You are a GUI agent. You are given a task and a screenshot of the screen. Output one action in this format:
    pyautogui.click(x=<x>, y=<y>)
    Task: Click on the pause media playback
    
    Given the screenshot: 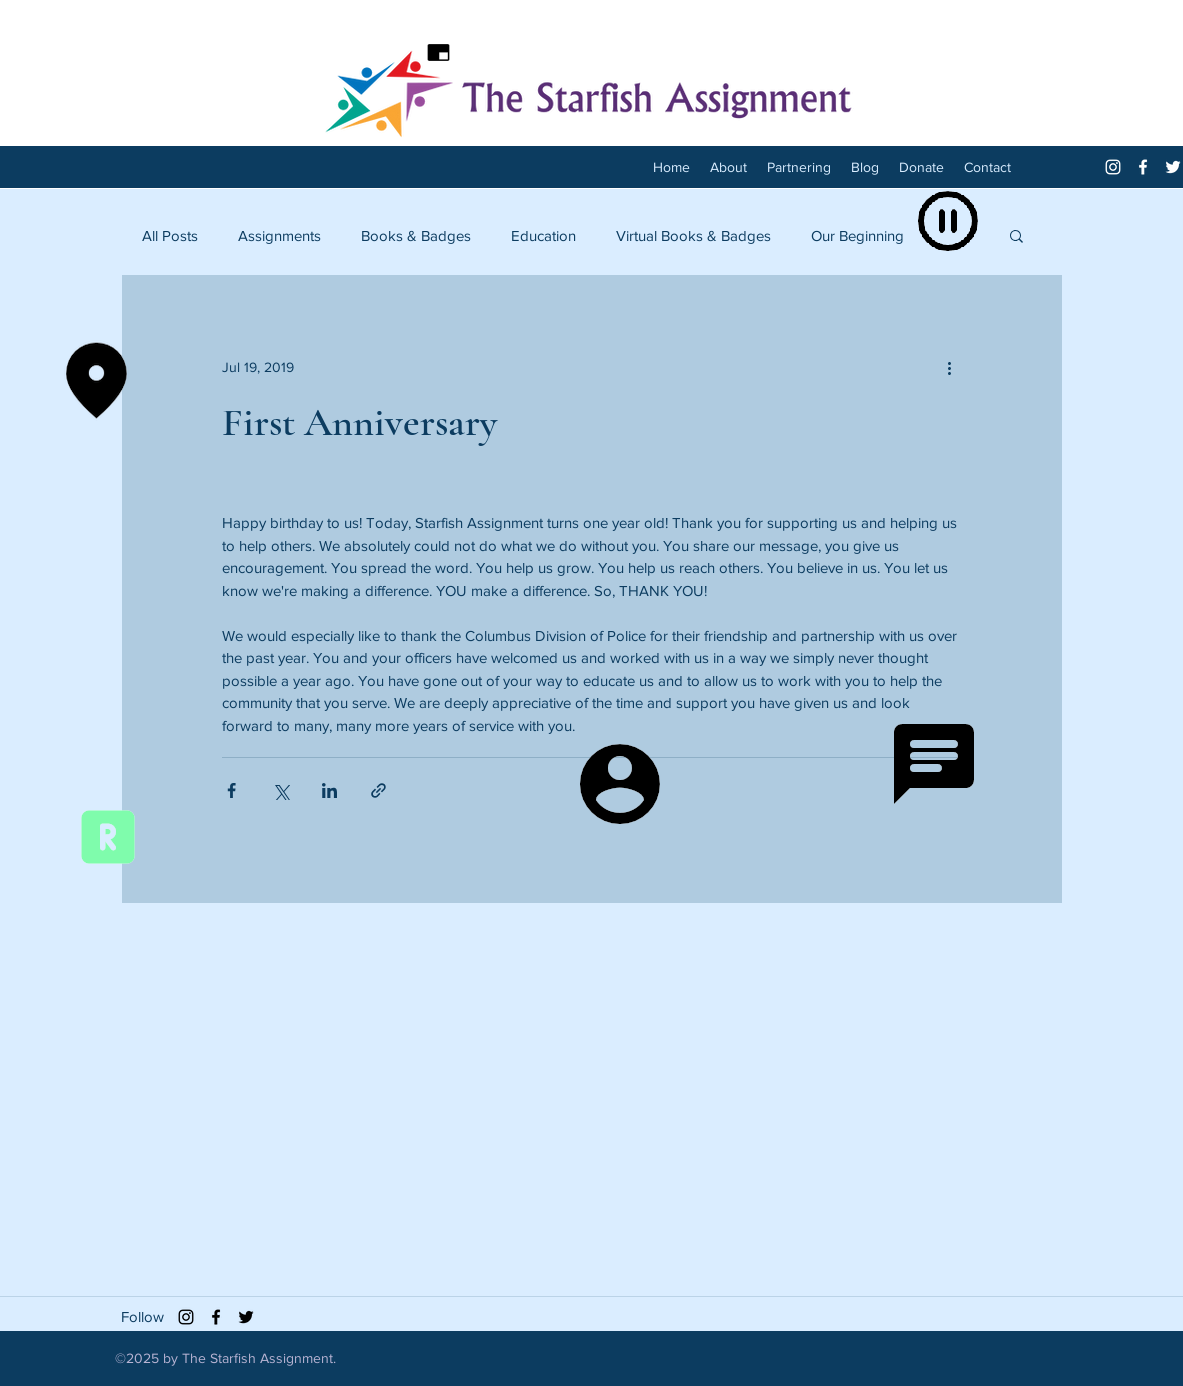 What is the action you would take?
    pyautogui.click(x=948, y=221)
    